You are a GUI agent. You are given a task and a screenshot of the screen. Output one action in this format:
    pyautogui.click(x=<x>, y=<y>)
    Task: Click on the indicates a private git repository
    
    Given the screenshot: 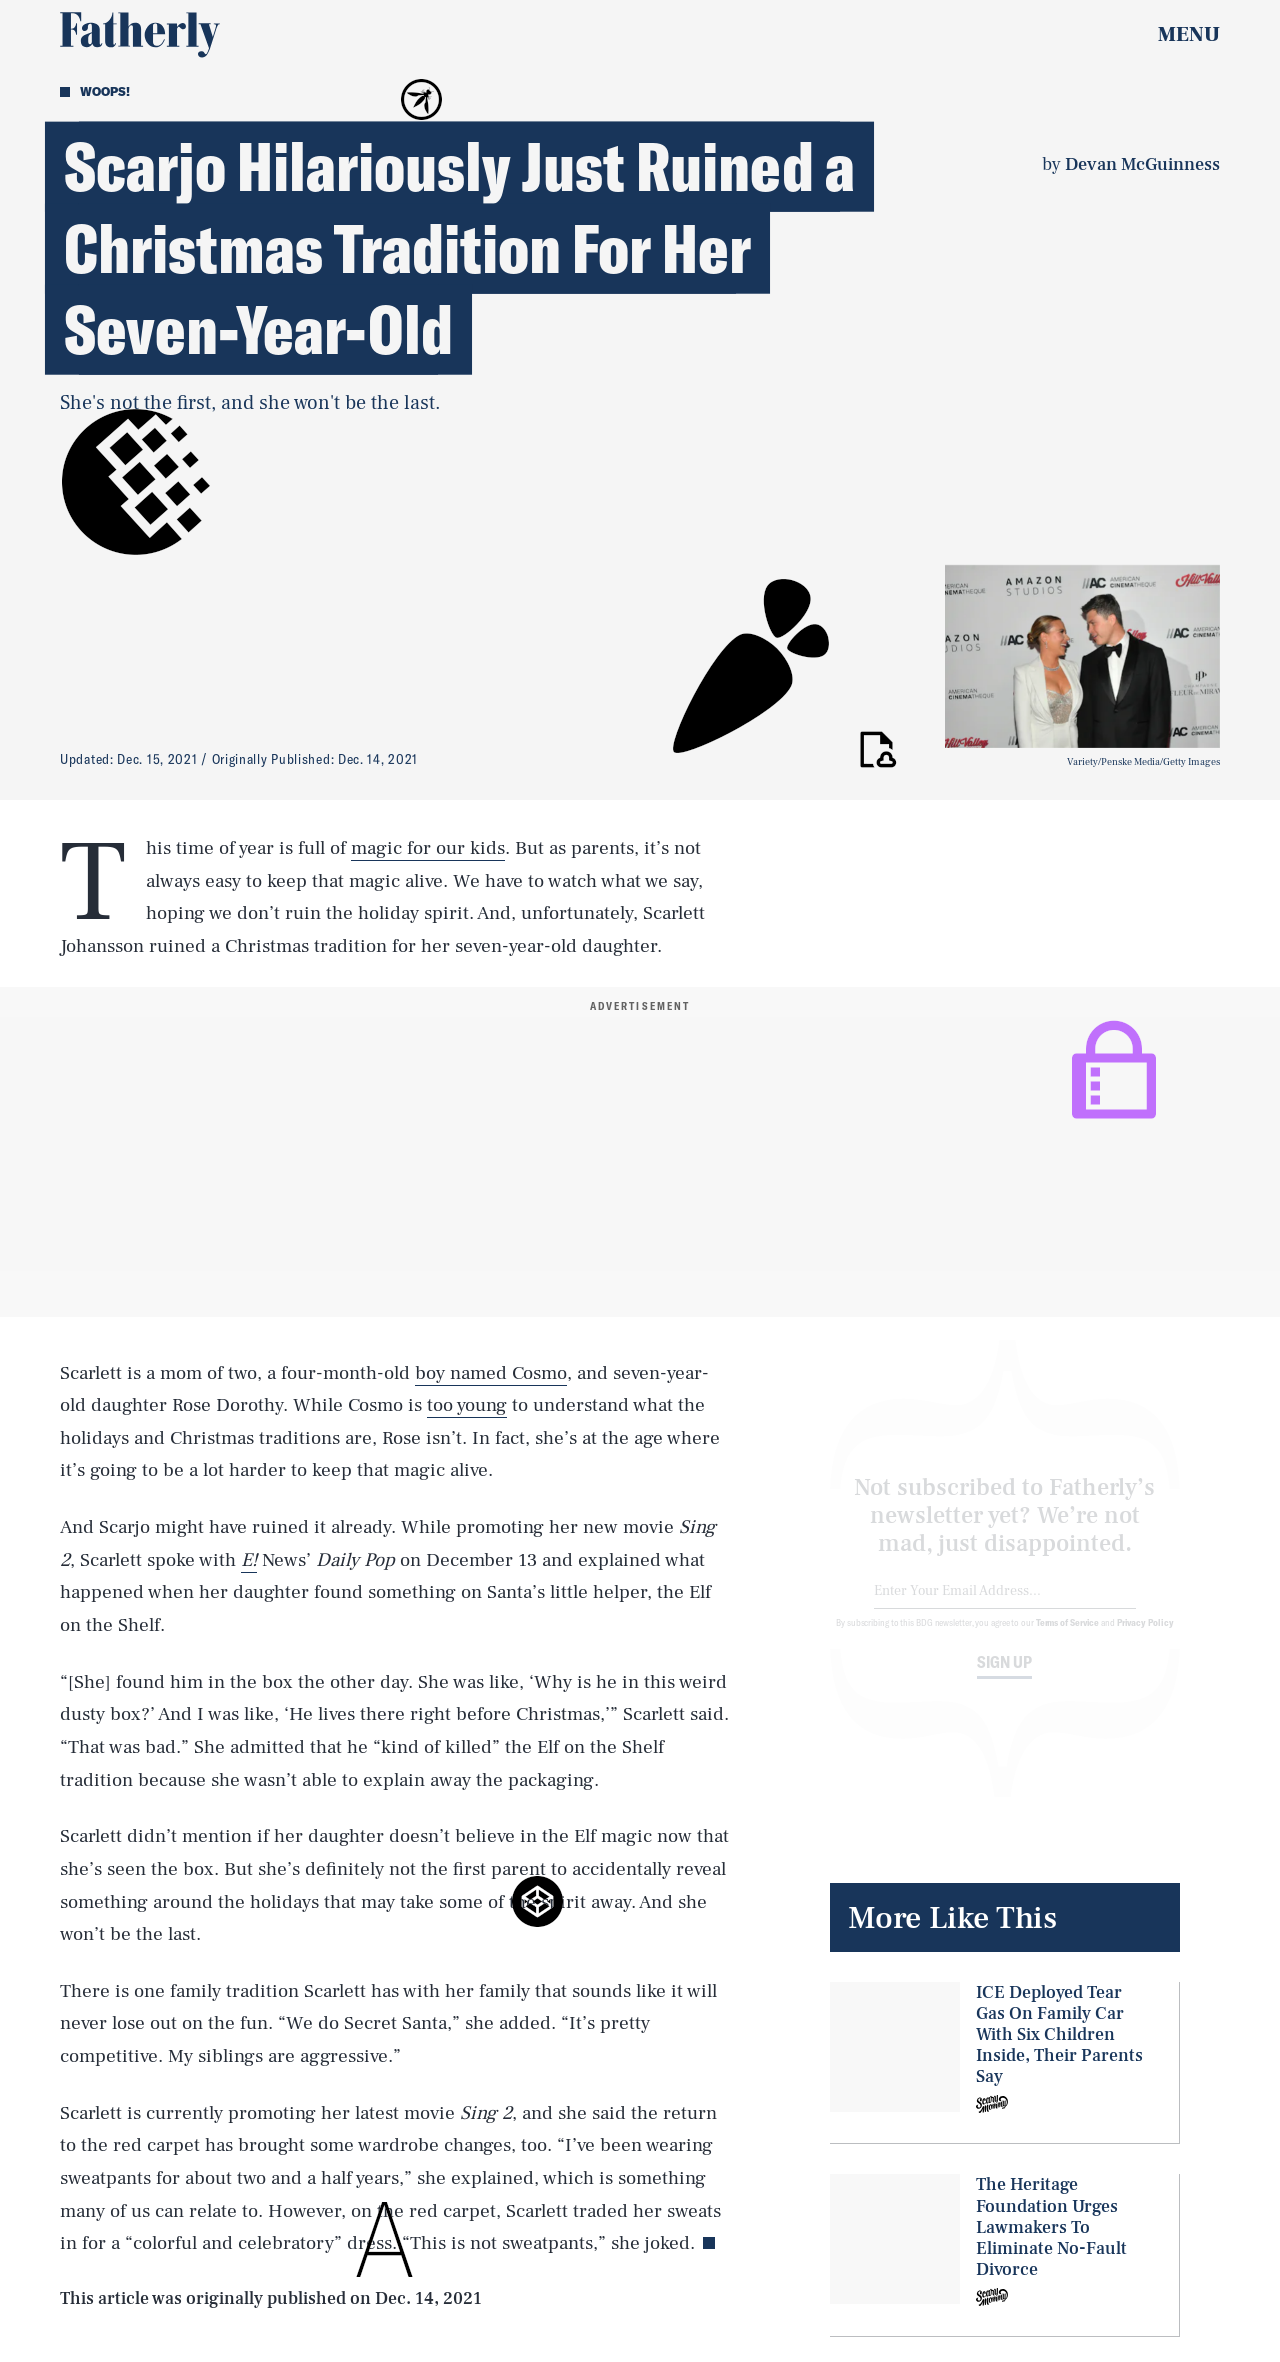 What is the action you would take?
    pyautogui.click(x=1114, y=1072)
    